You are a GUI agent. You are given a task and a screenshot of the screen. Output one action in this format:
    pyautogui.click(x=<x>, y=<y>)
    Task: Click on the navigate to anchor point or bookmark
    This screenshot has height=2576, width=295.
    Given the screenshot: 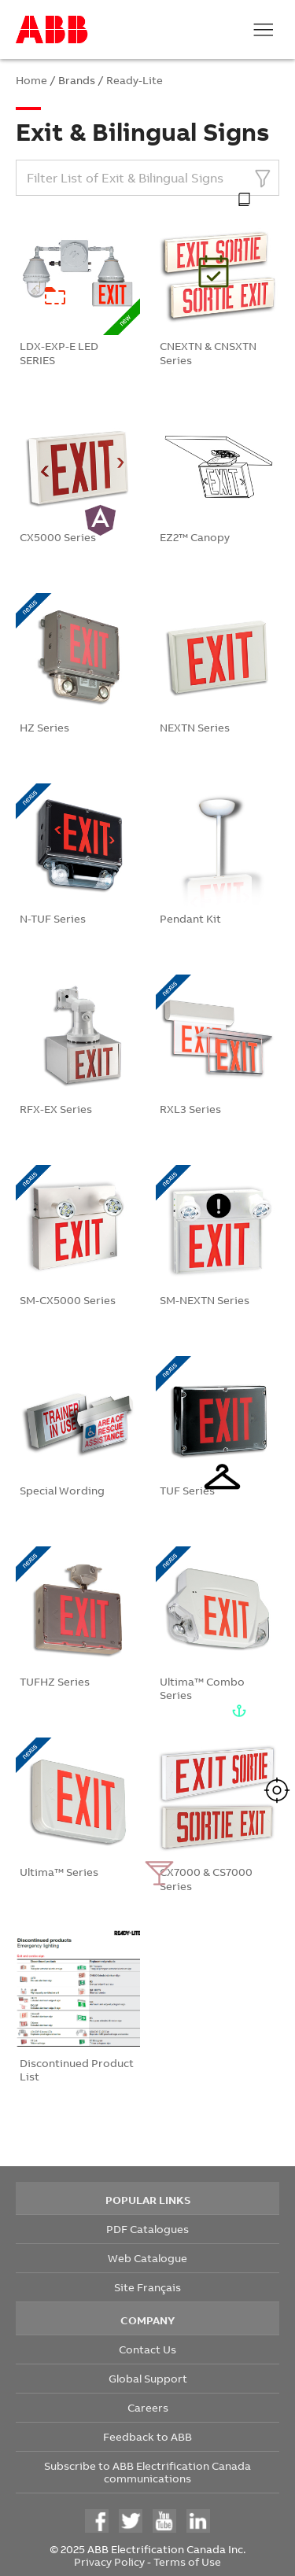 What is the action you would take?
    pyautogui.click(x=239, y=1711)
    